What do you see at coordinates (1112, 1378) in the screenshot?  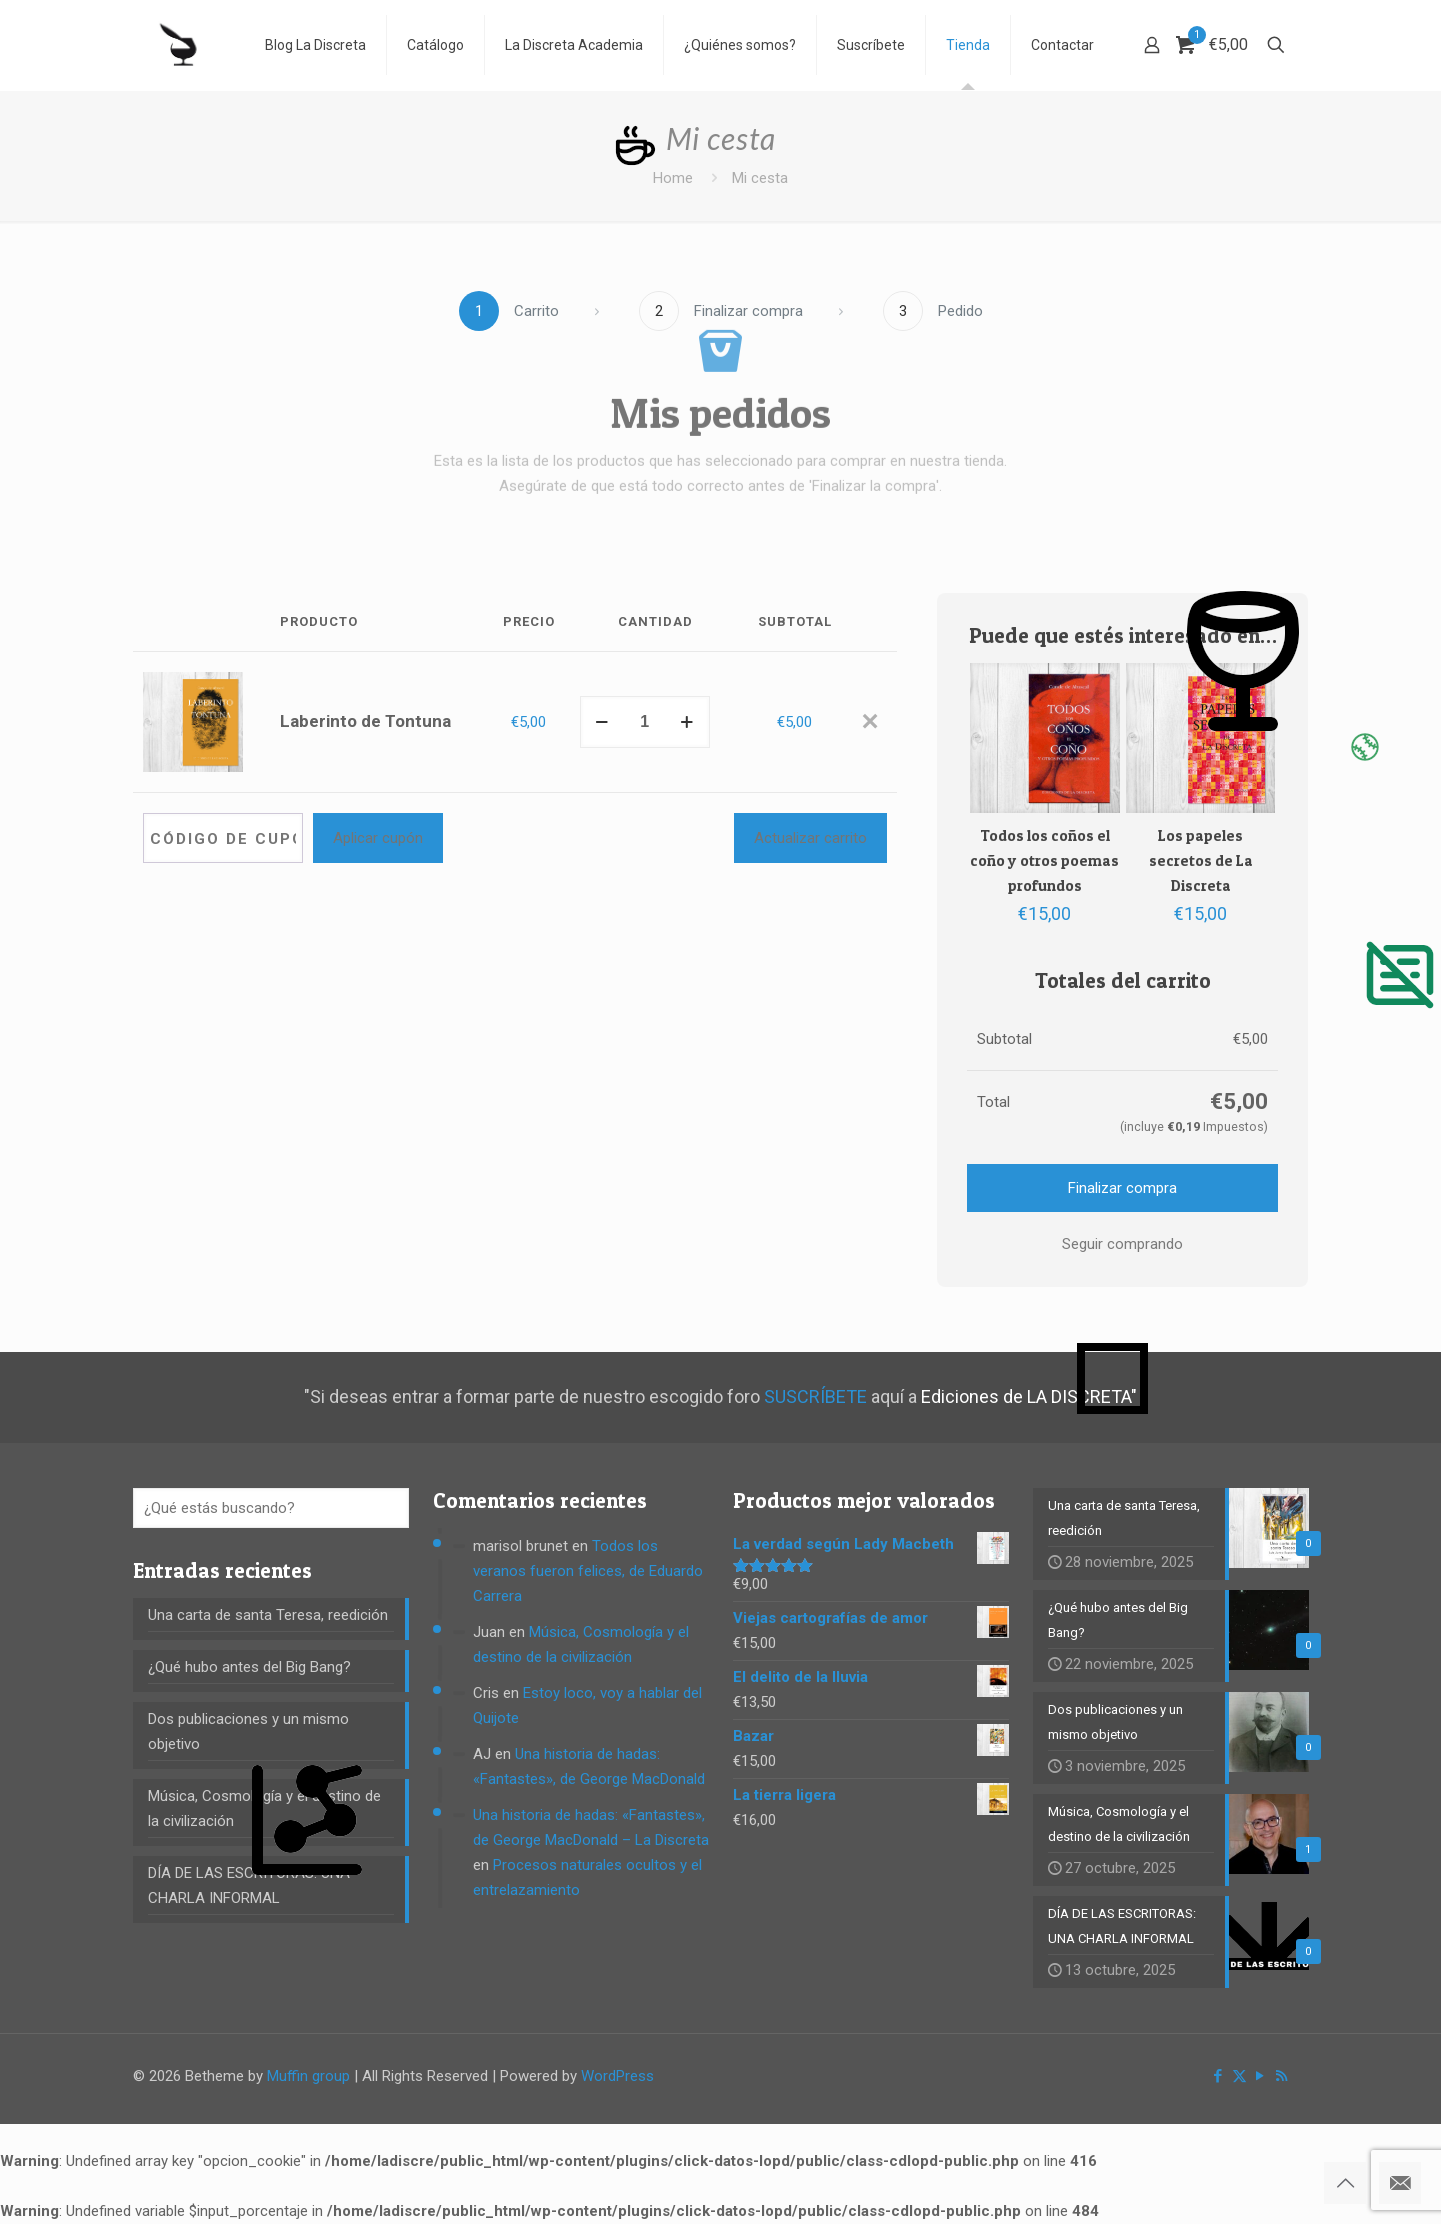 I see `select a square crop ratio for an image` at bounding box center [1112, 1378].